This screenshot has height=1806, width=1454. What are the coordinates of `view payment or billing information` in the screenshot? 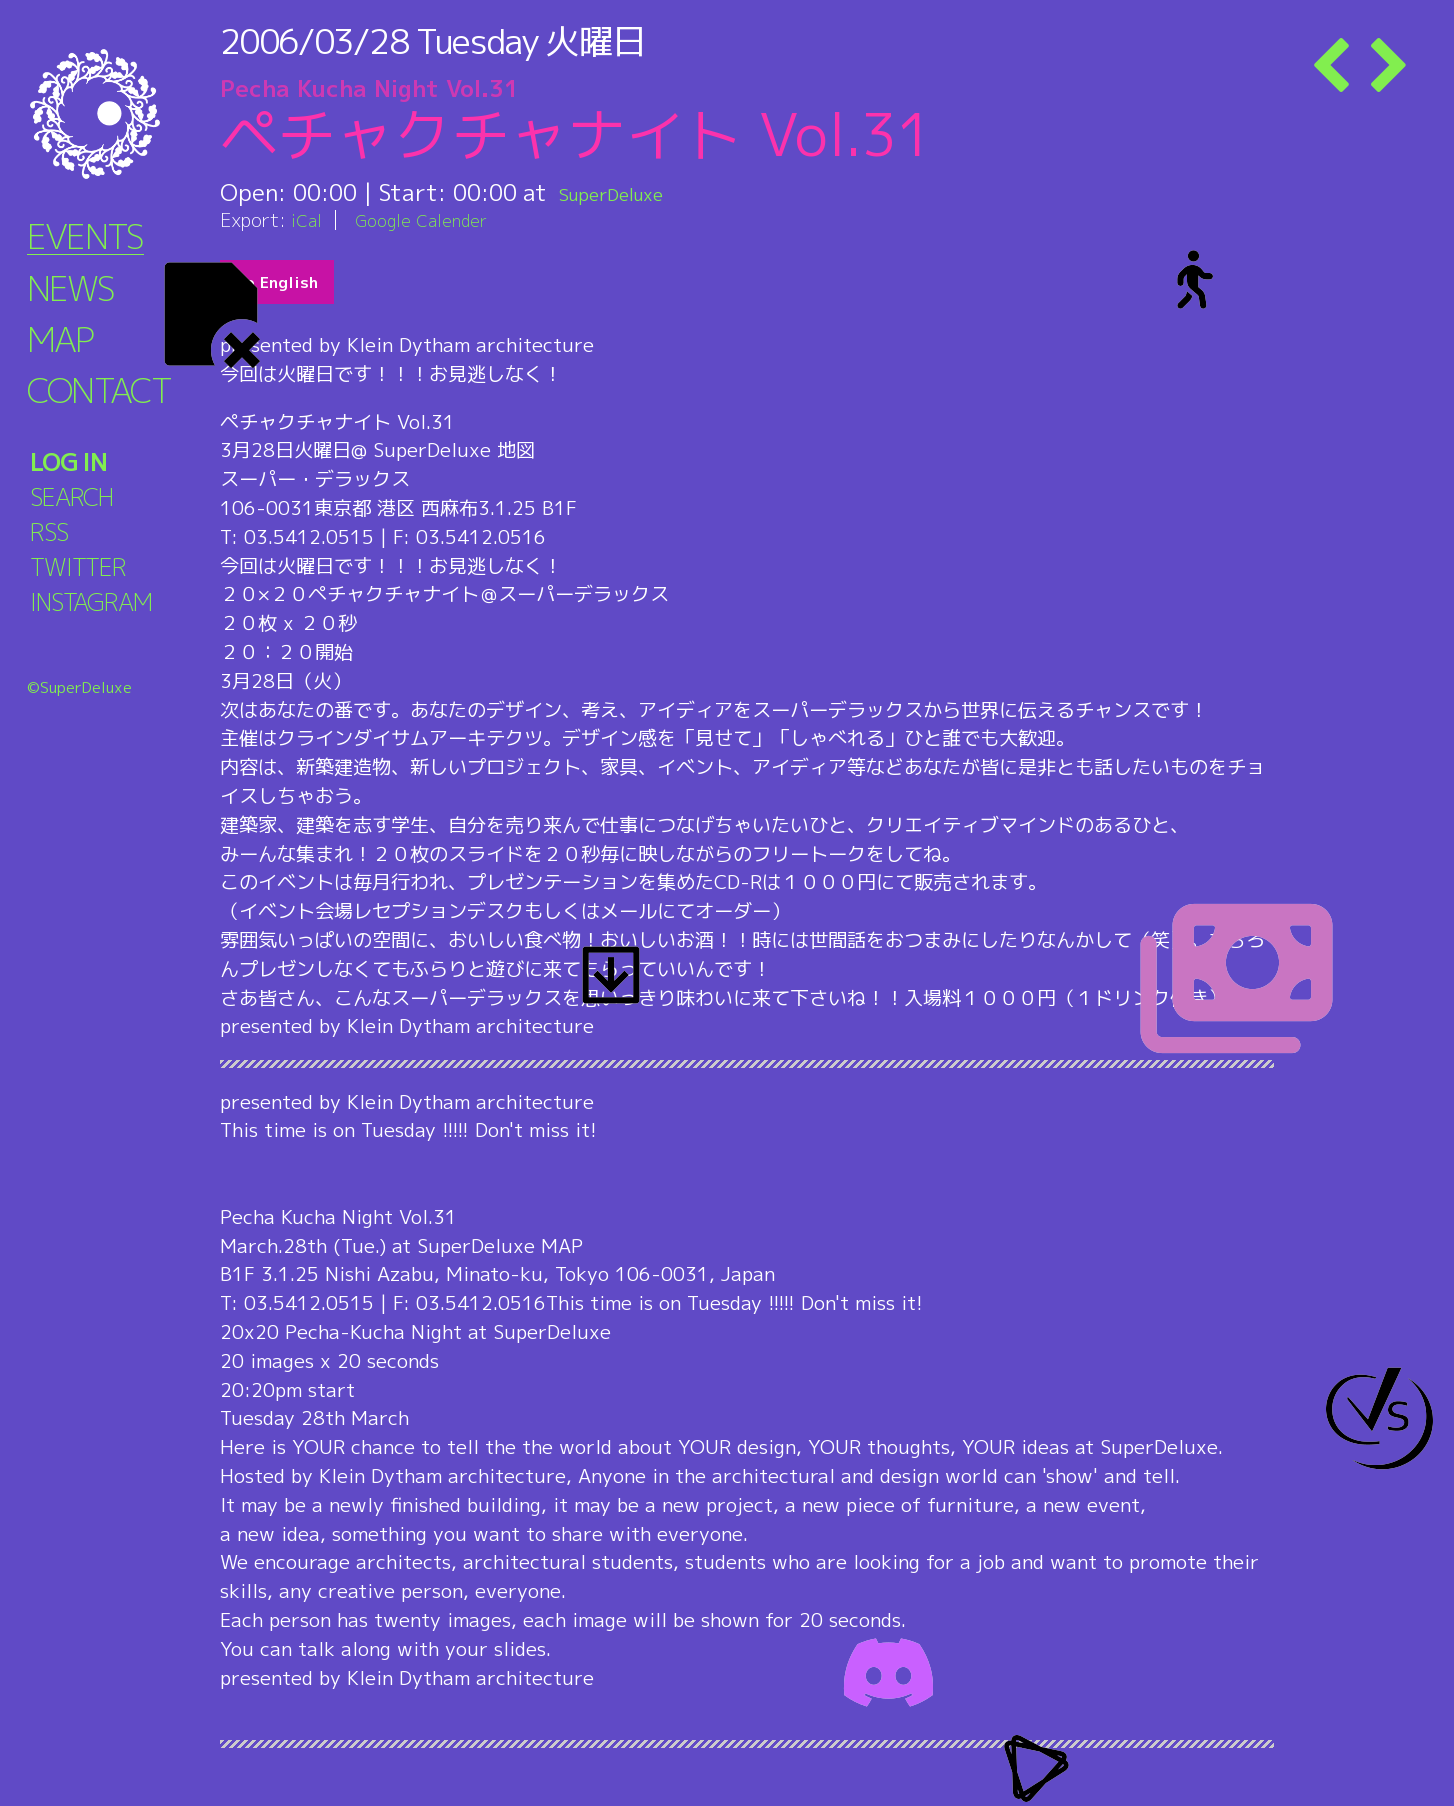 It's located at (1236, 978).